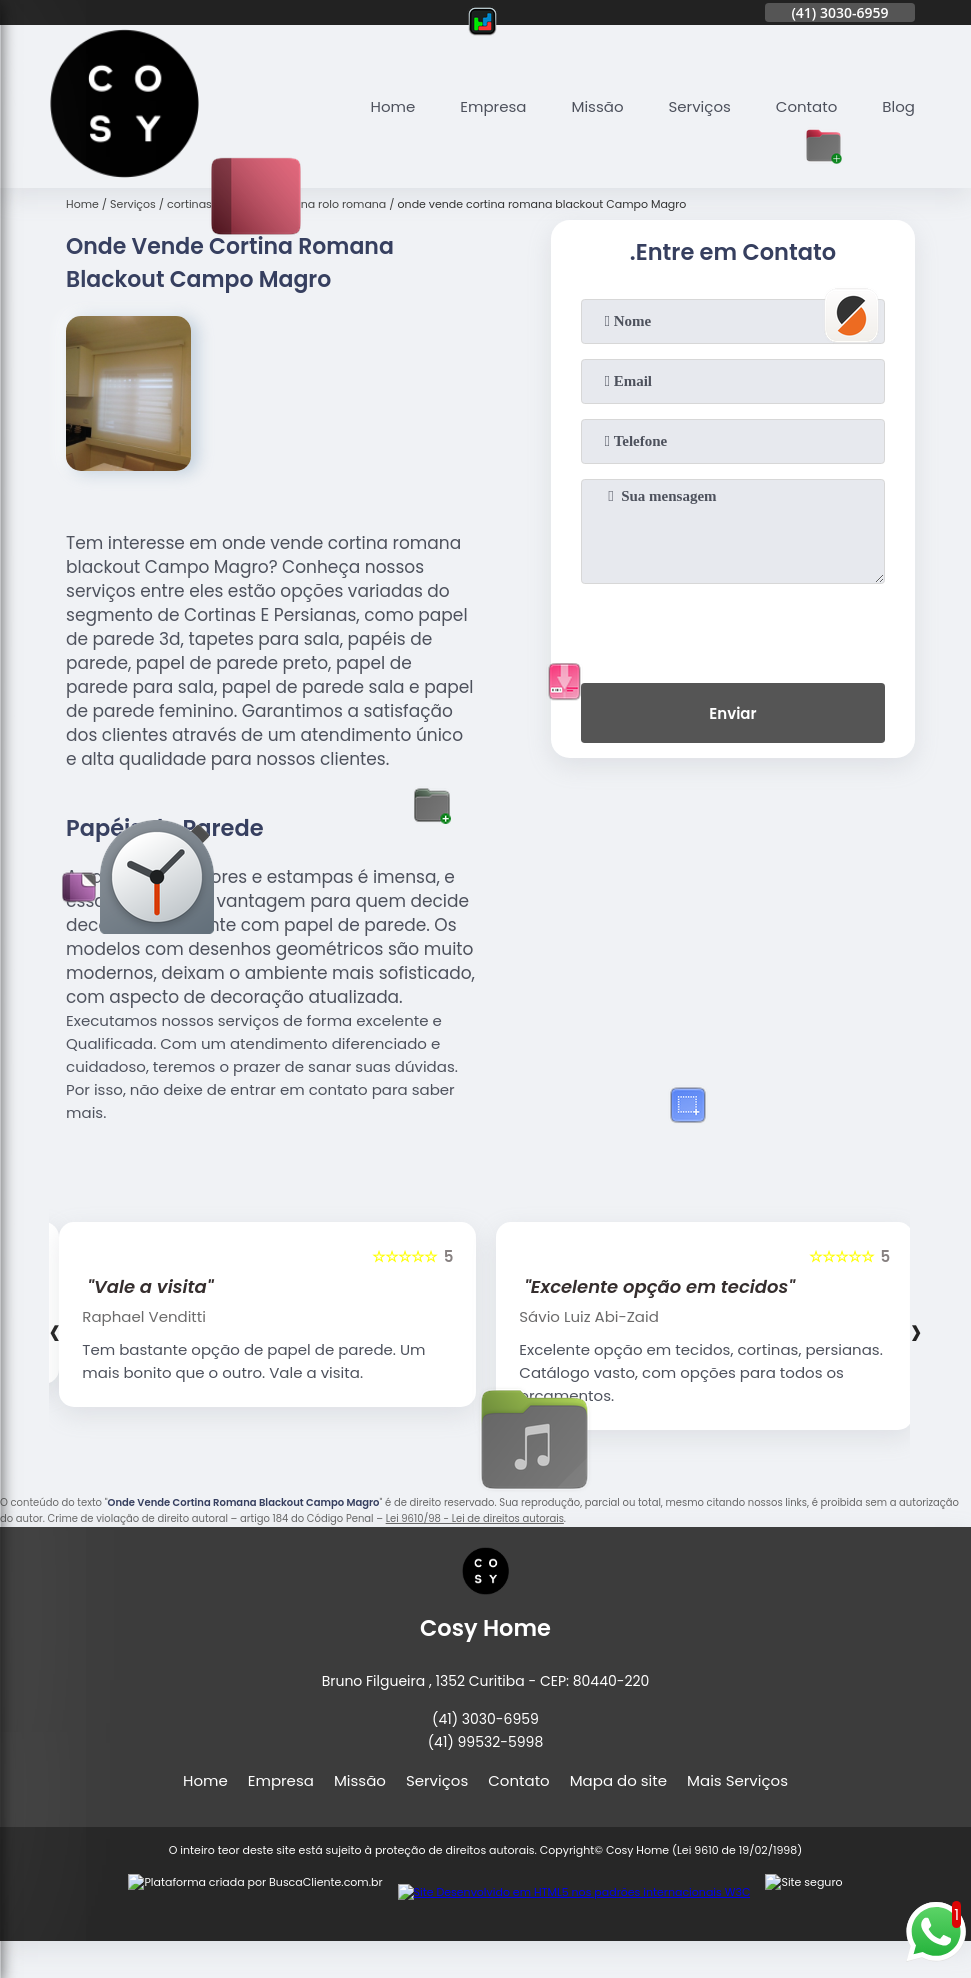  I want to click on take a screenshot, so click(688, 1105).